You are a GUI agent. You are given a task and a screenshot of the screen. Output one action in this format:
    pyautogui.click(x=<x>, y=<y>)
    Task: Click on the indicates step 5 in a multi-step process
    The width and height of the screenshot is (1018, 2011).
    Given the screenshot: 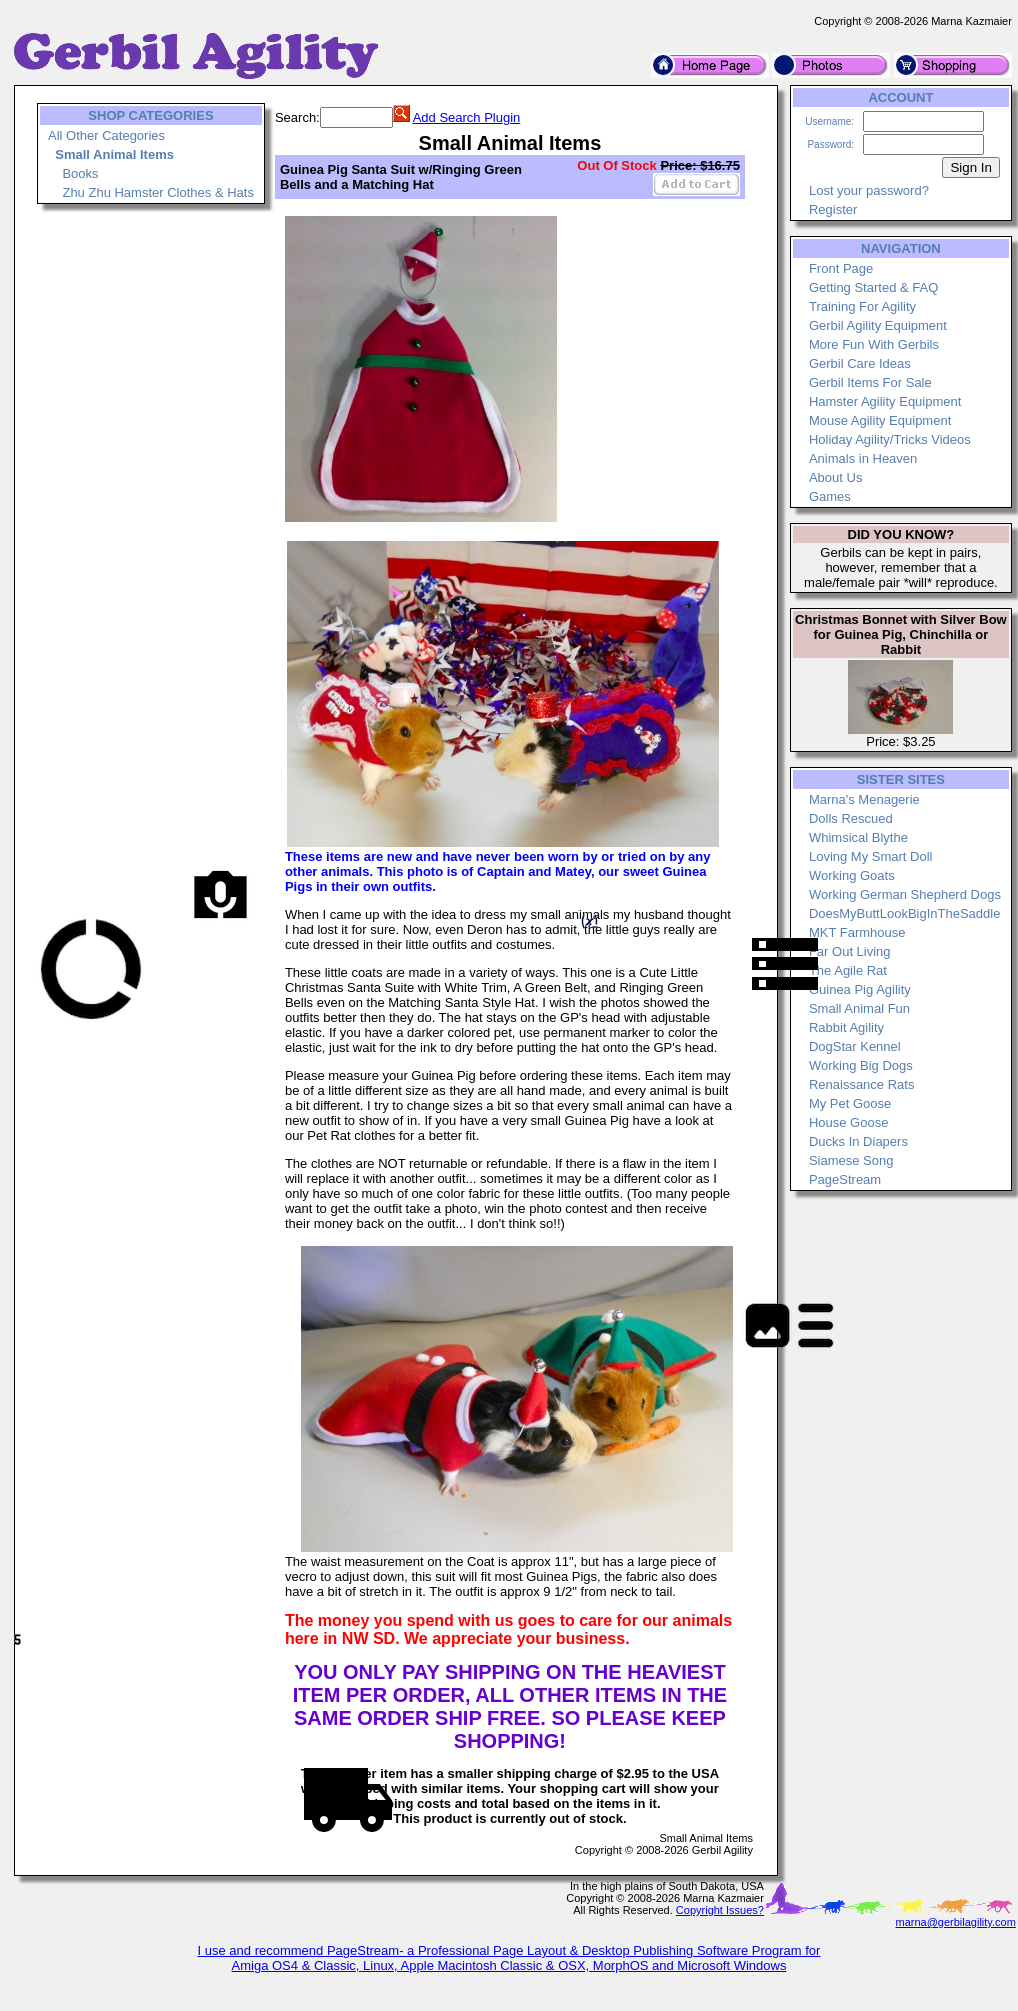 What is the action you would take?
    pyautogui.click(x=17, y=1639)
    